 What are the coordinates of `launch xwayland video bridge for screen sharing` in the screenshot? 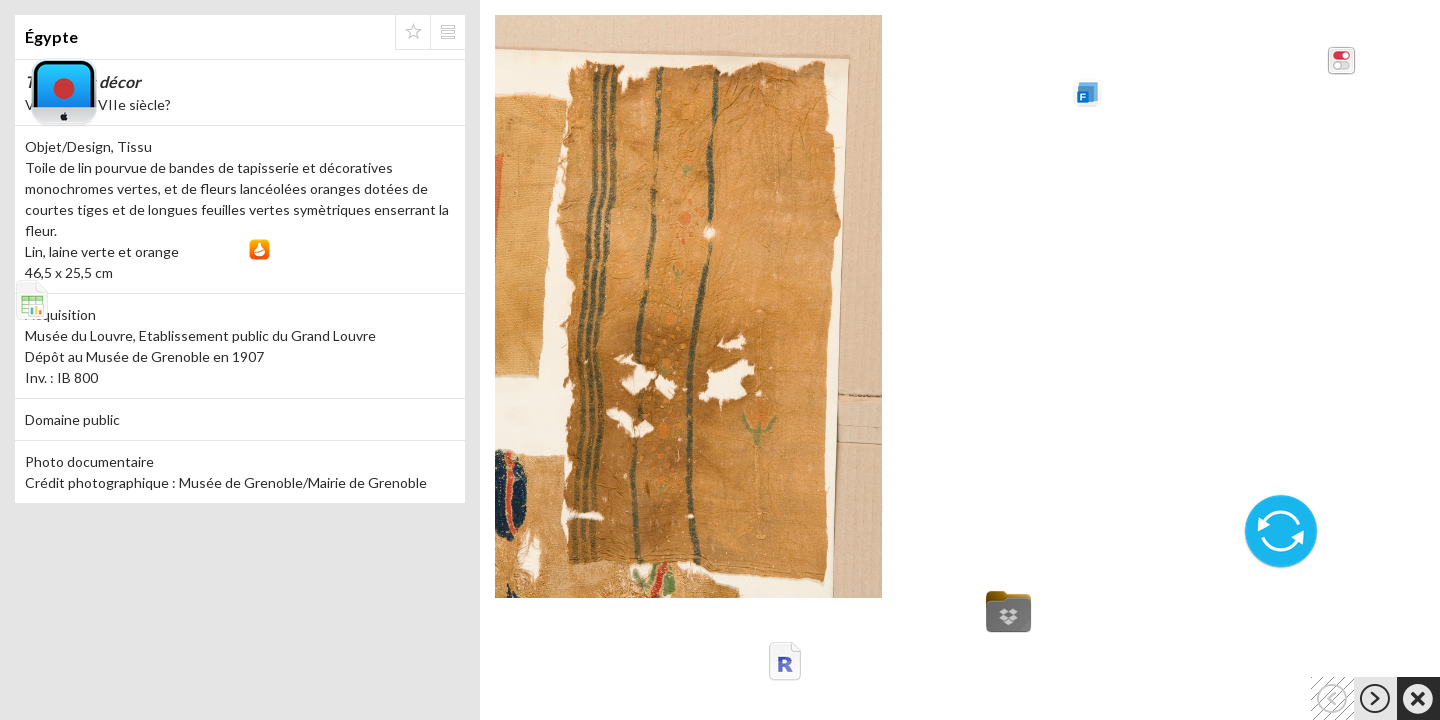 It's located at (64, 91).